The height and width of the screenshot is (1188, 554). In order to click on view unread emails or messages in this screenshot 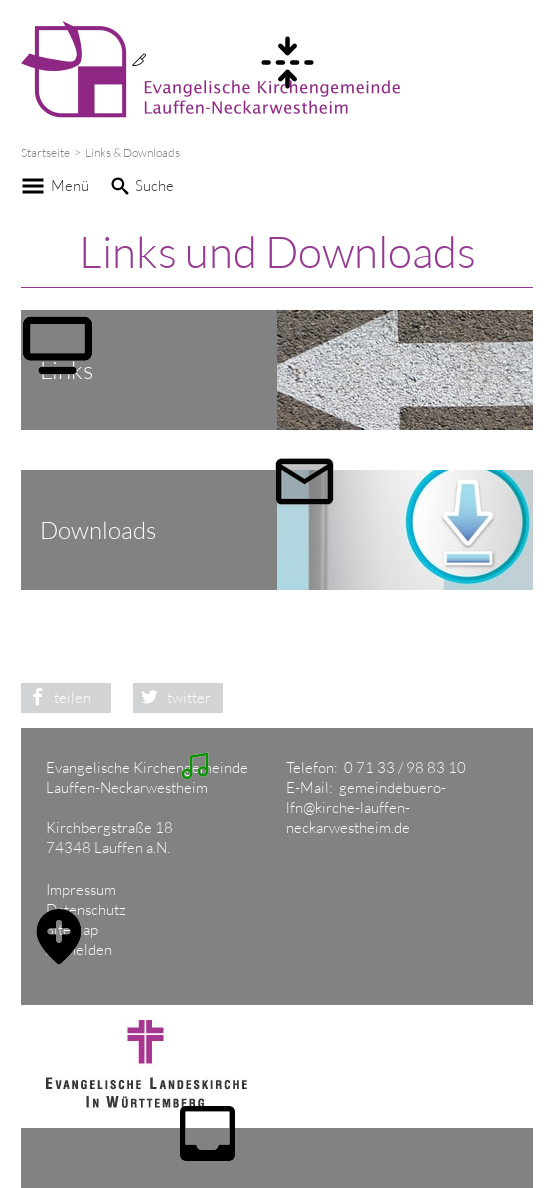, I will do `click(304, 481)`.